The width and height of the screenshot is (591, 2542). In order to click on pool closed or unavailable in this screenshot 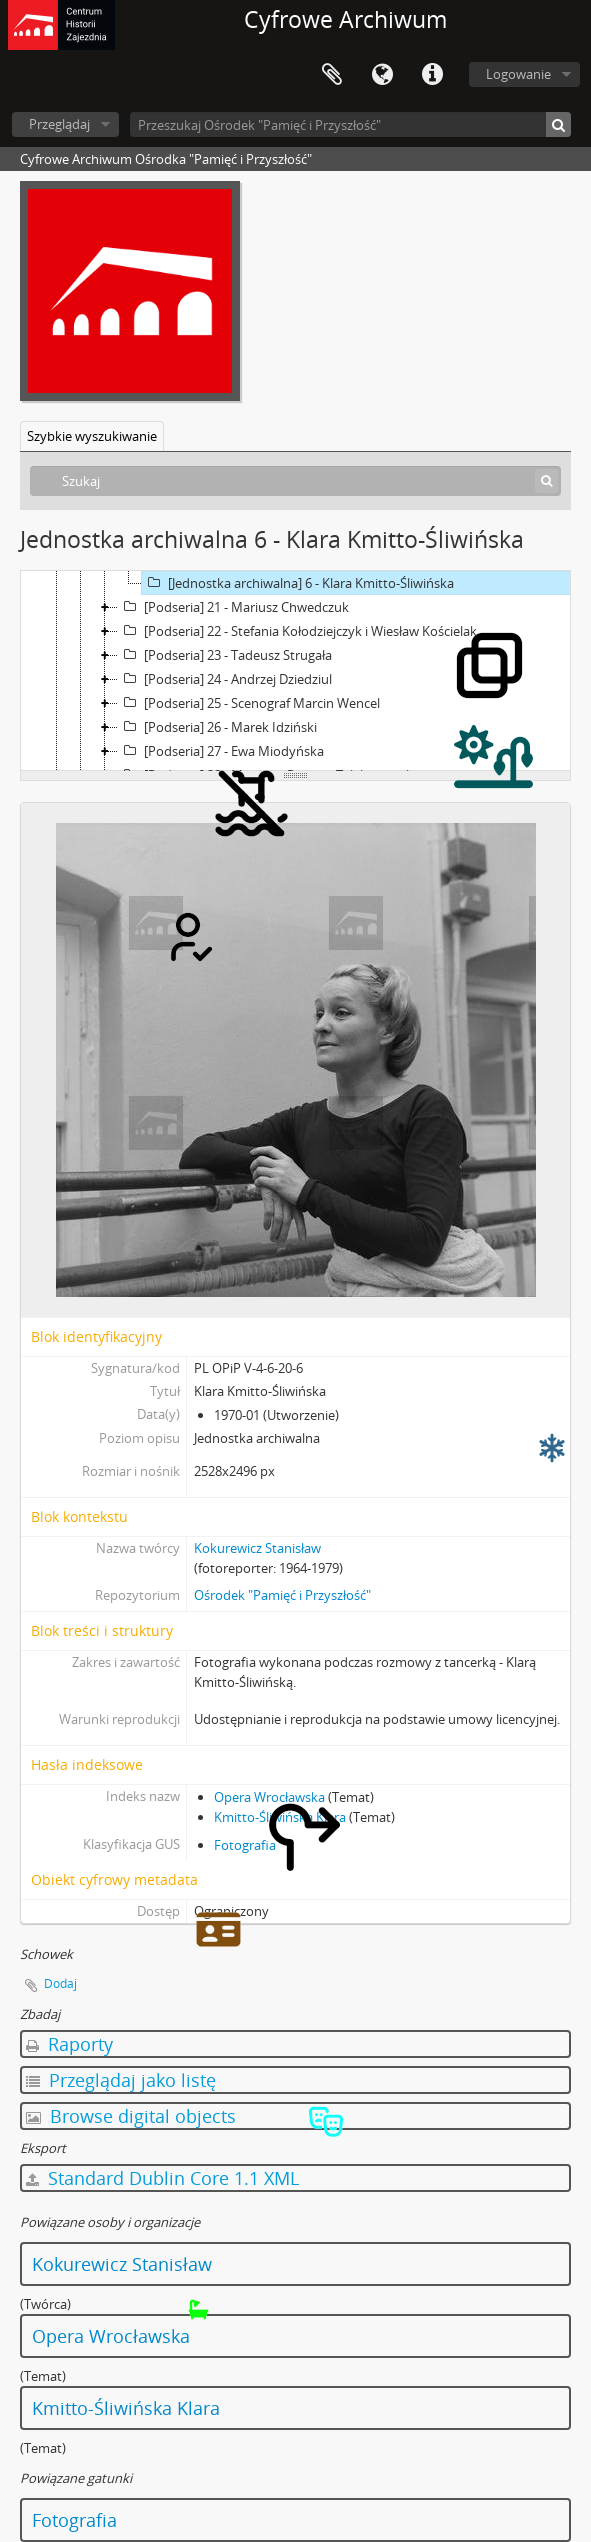, I will do `click(251, 803)`.